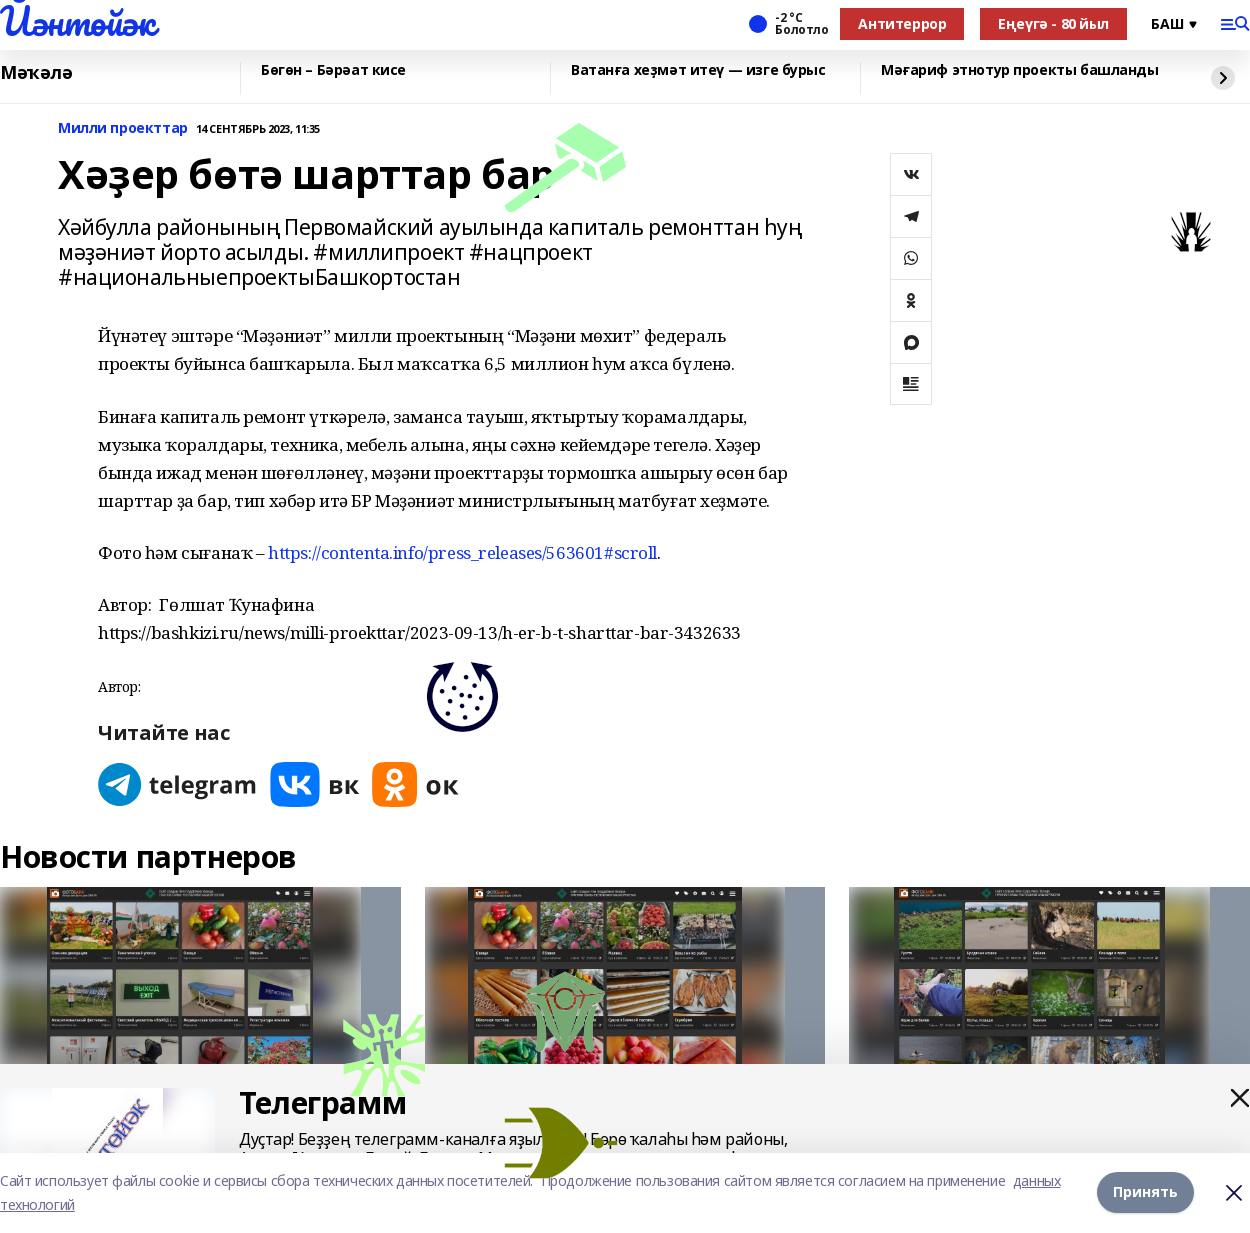  What do you see at coordinates (384, 1055) in the screenshot?
I see `indicates a melting or dissolving weapon effect` at bounding box center [384, 1055].